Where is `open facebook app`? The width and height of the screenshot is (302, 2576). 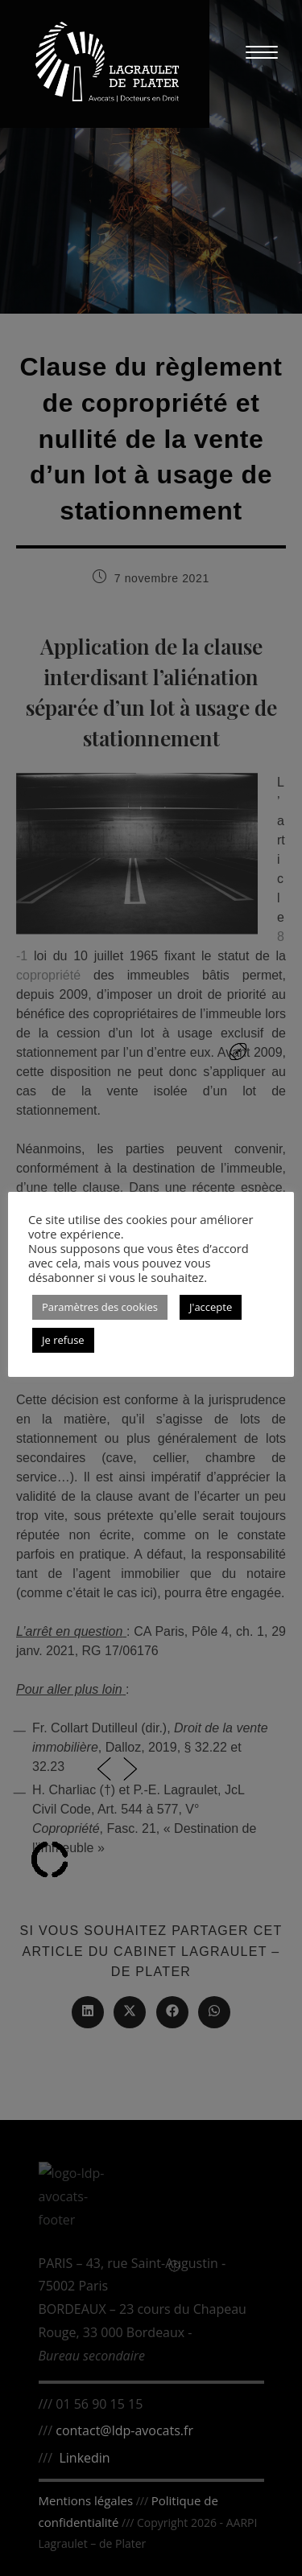
open facebook app is located at coordinates (174, 2266).